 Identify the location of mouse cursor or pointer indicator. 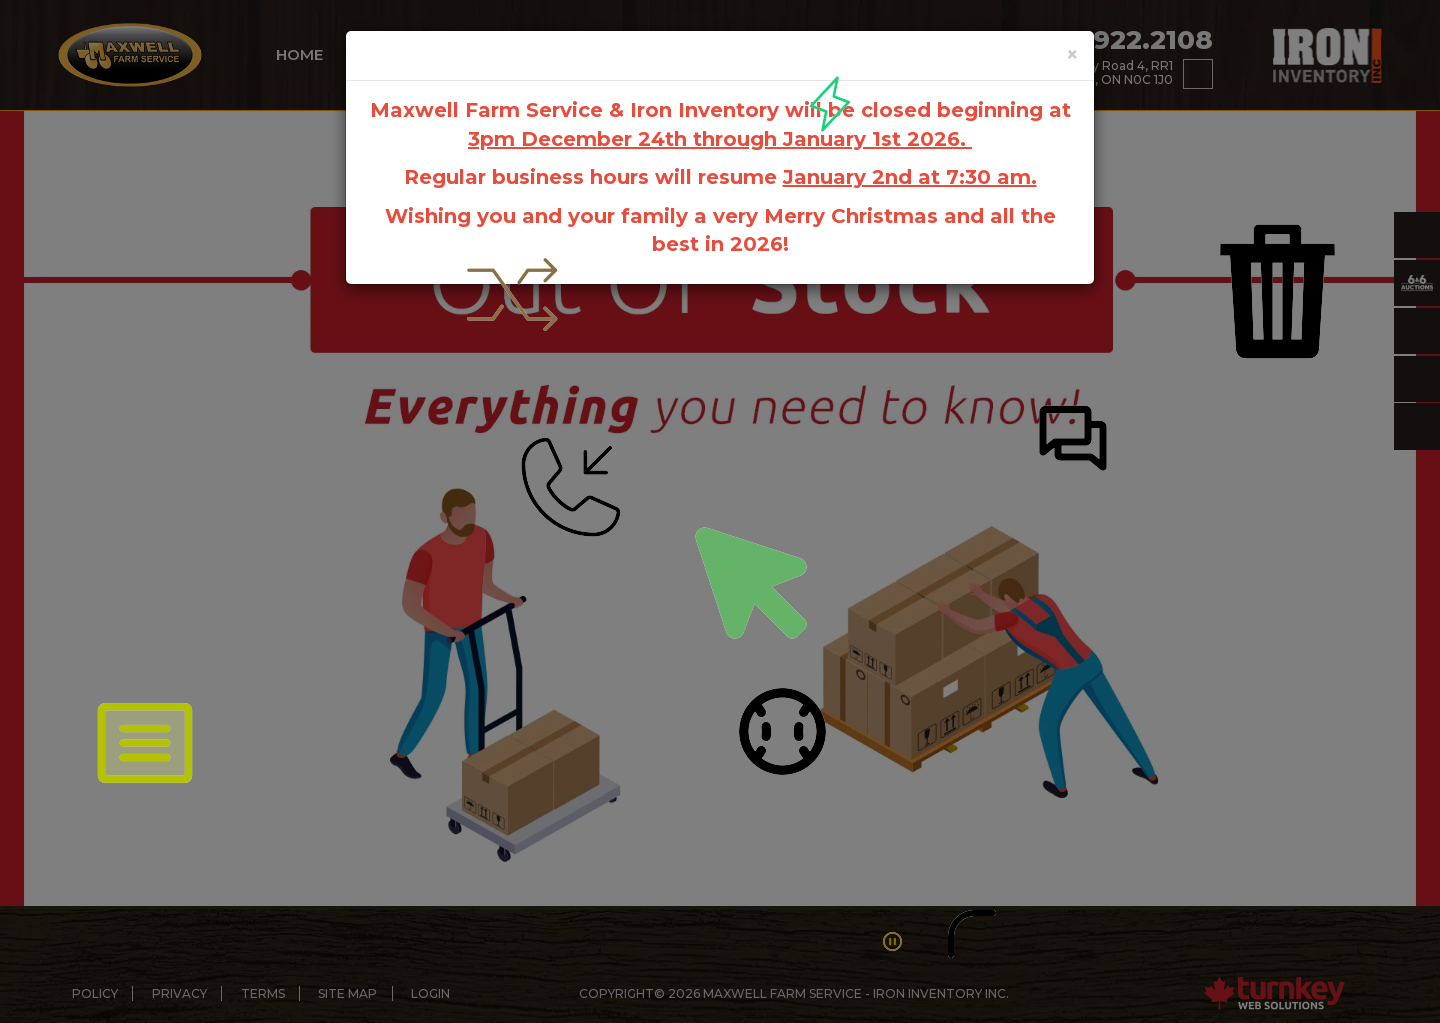
(751, 583).